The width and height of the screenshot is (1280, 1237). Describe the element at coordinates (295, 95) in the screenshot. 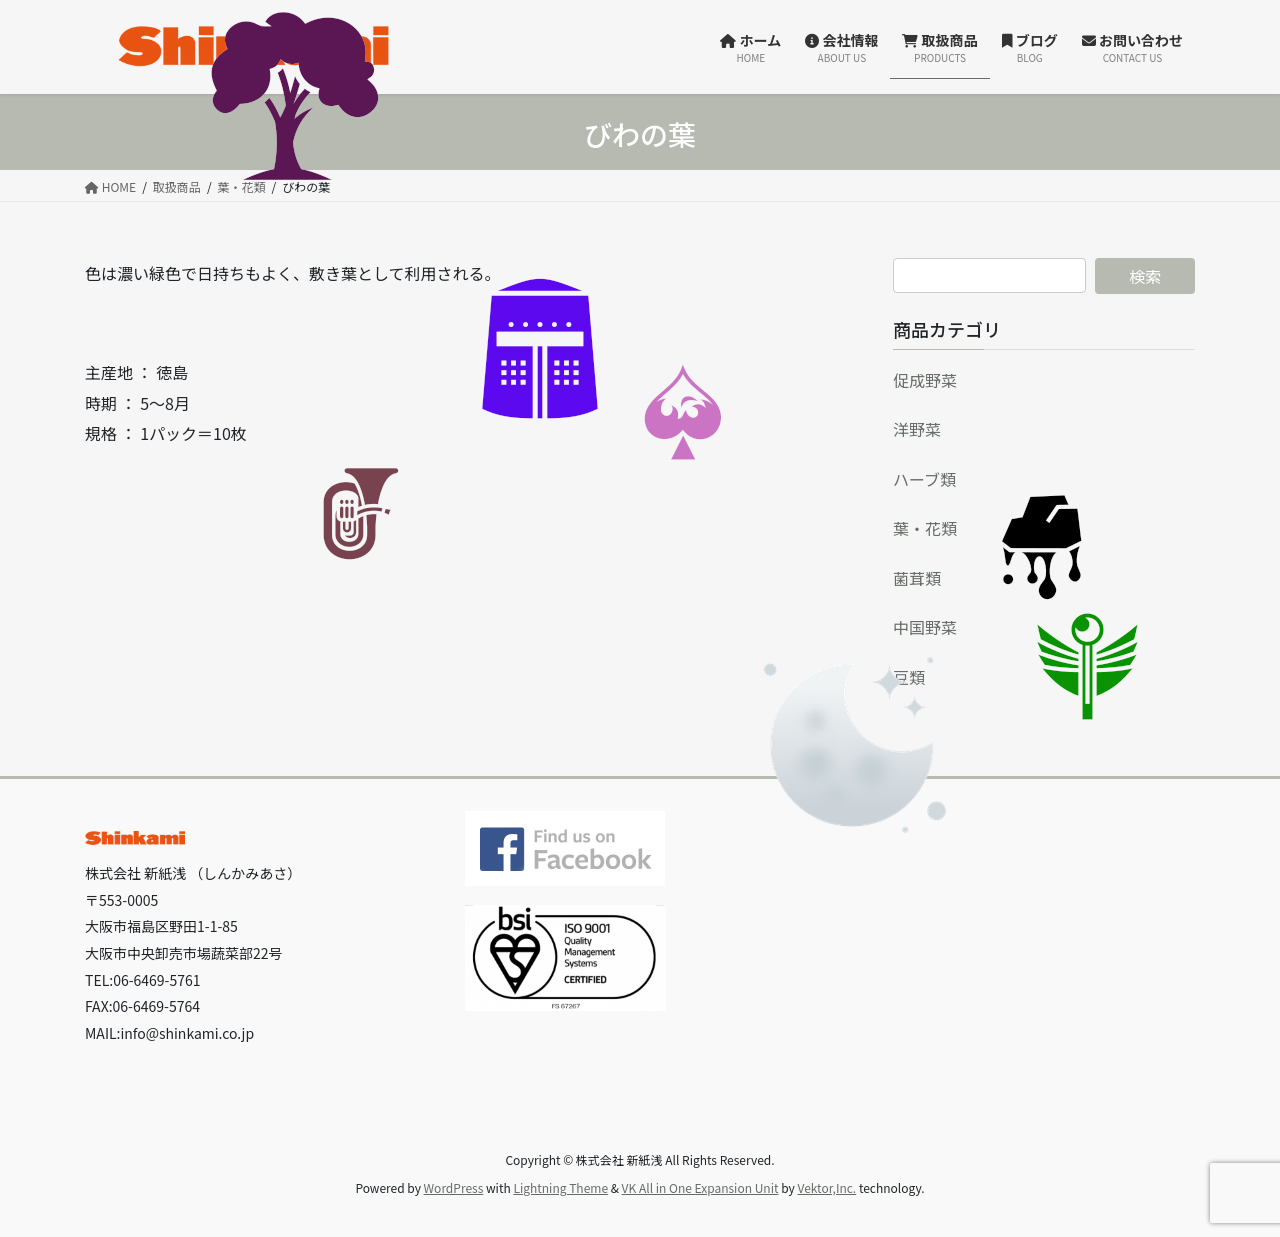

I see `select beech tree type in a nature or forestry game` at that location.